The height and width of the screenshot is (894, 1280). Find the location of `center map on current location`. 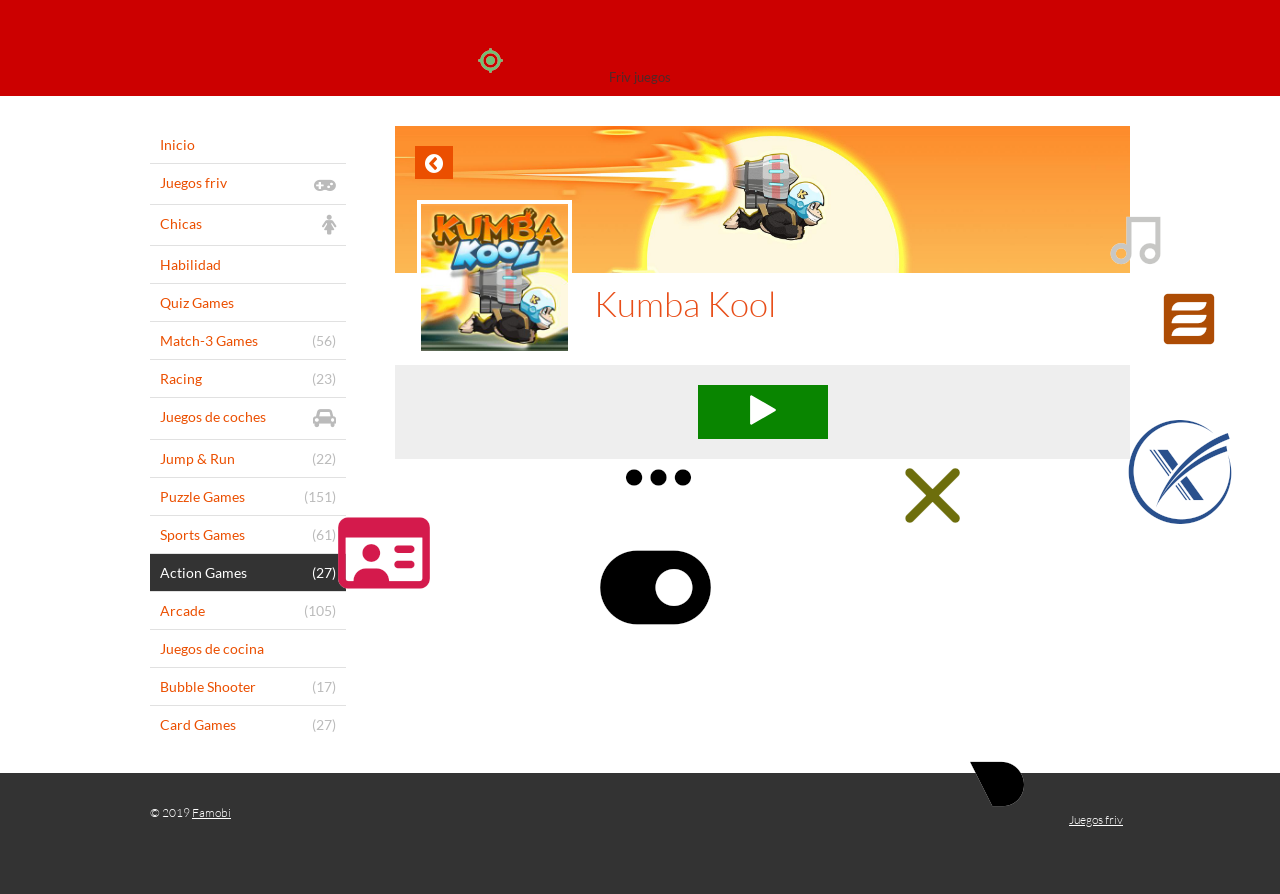

center map on current location is located at coordinates (490, 60).